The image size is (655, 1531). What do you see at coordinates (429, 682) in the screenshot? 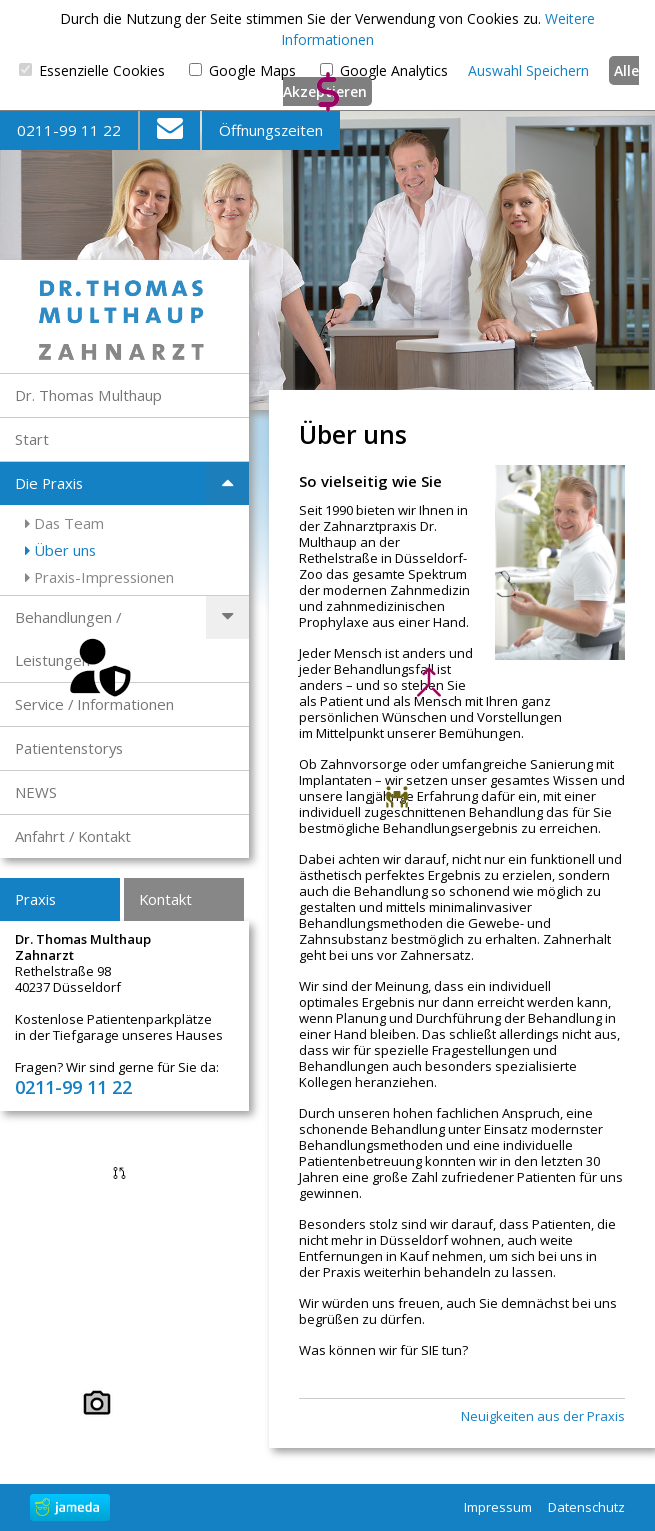
I see `merge branches or items together` at bounding box center [429, 682].